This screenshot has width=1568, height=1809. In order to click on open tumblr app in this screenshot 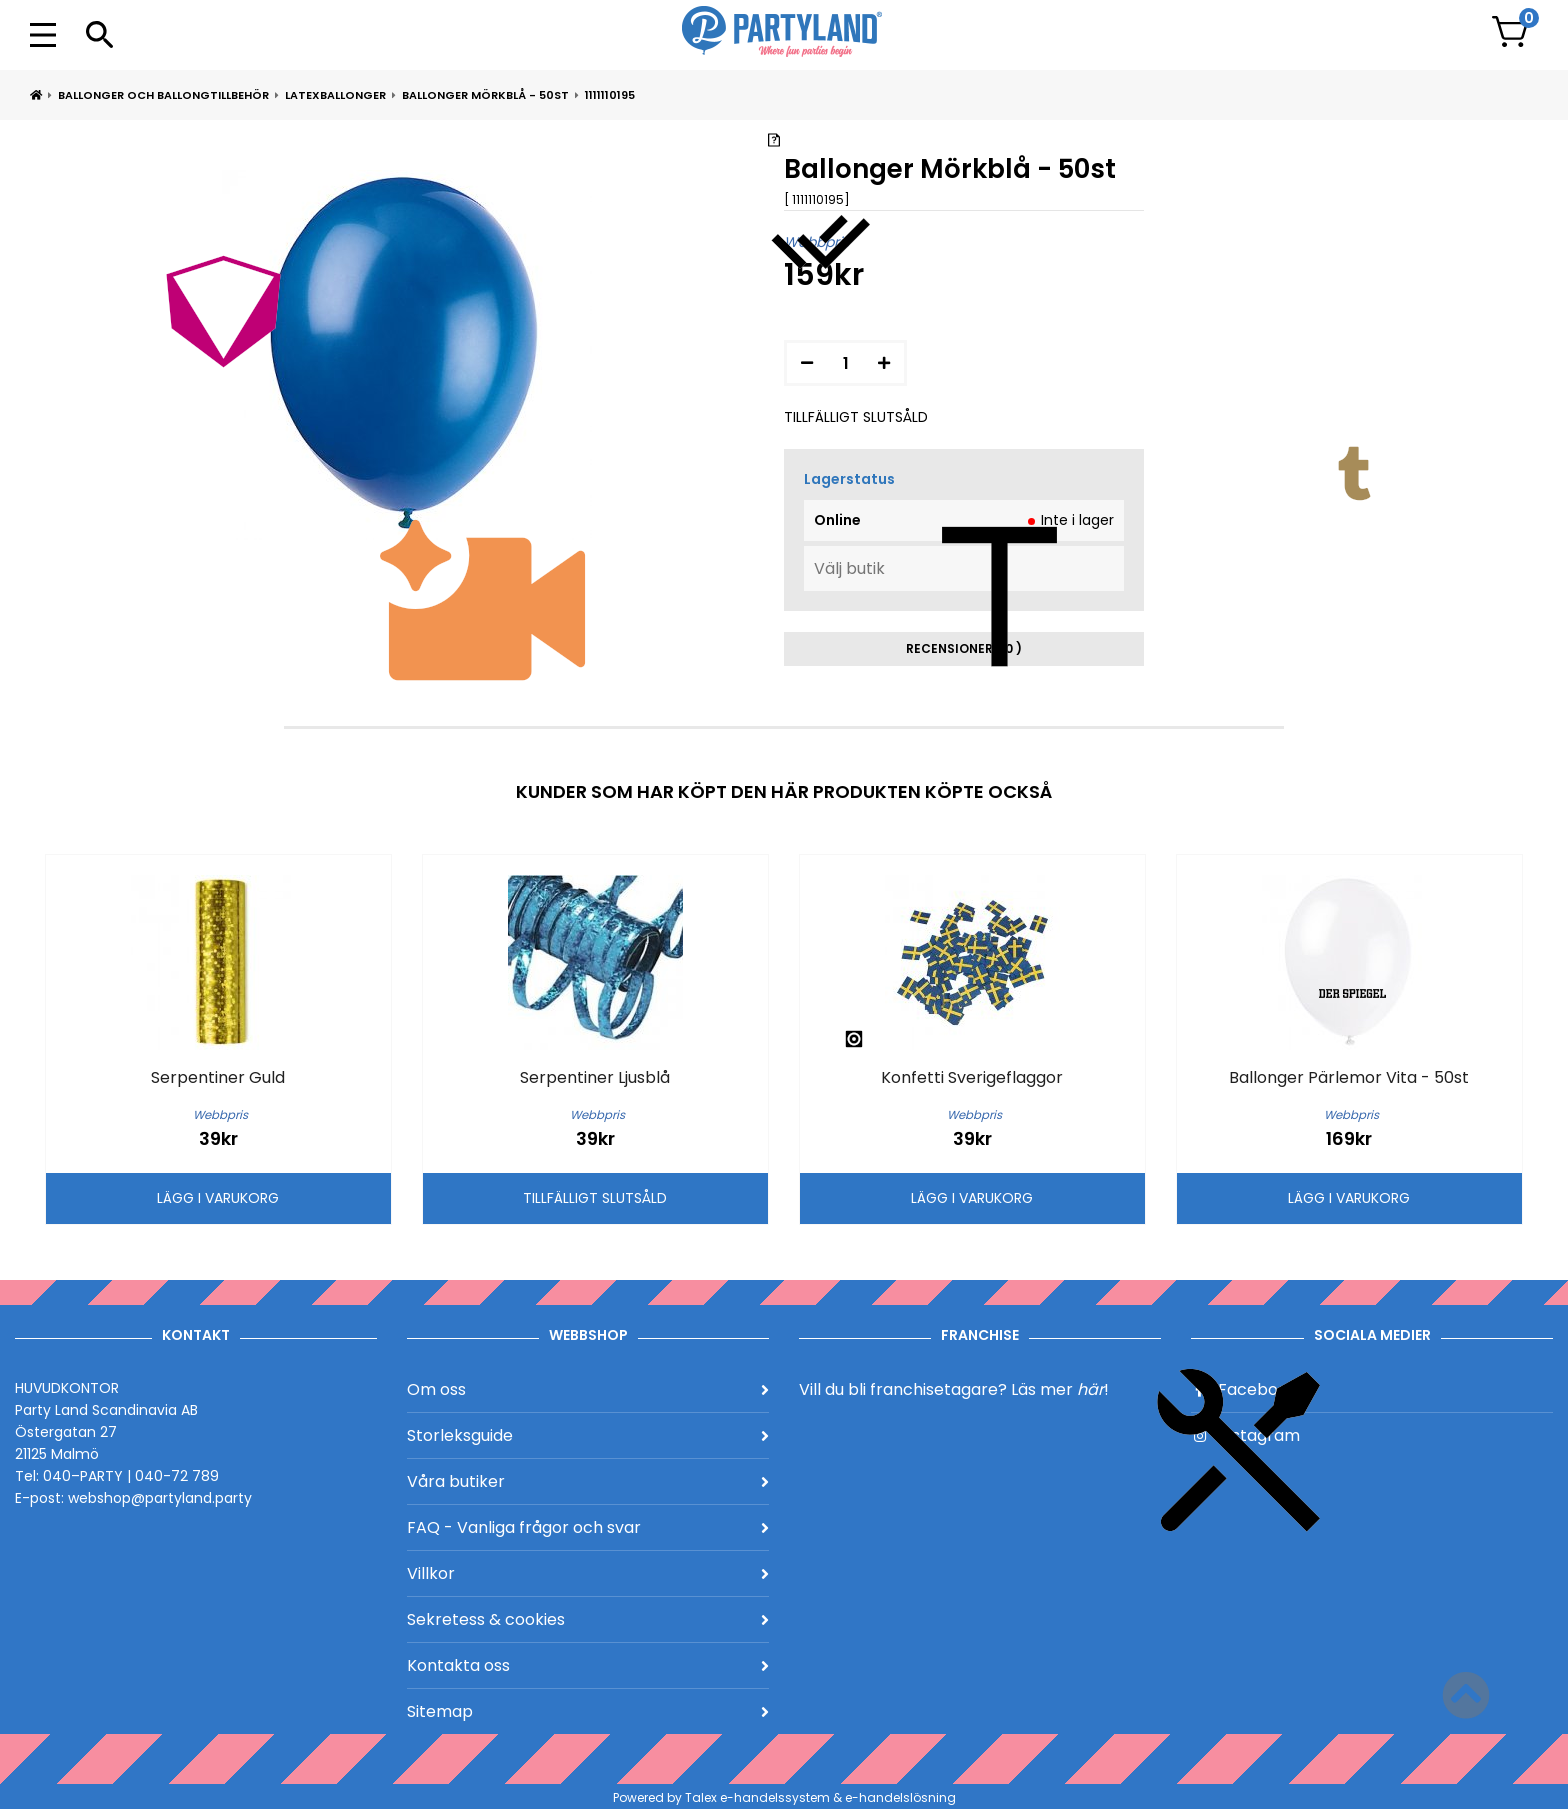, I will do `click(1354, 473)`.